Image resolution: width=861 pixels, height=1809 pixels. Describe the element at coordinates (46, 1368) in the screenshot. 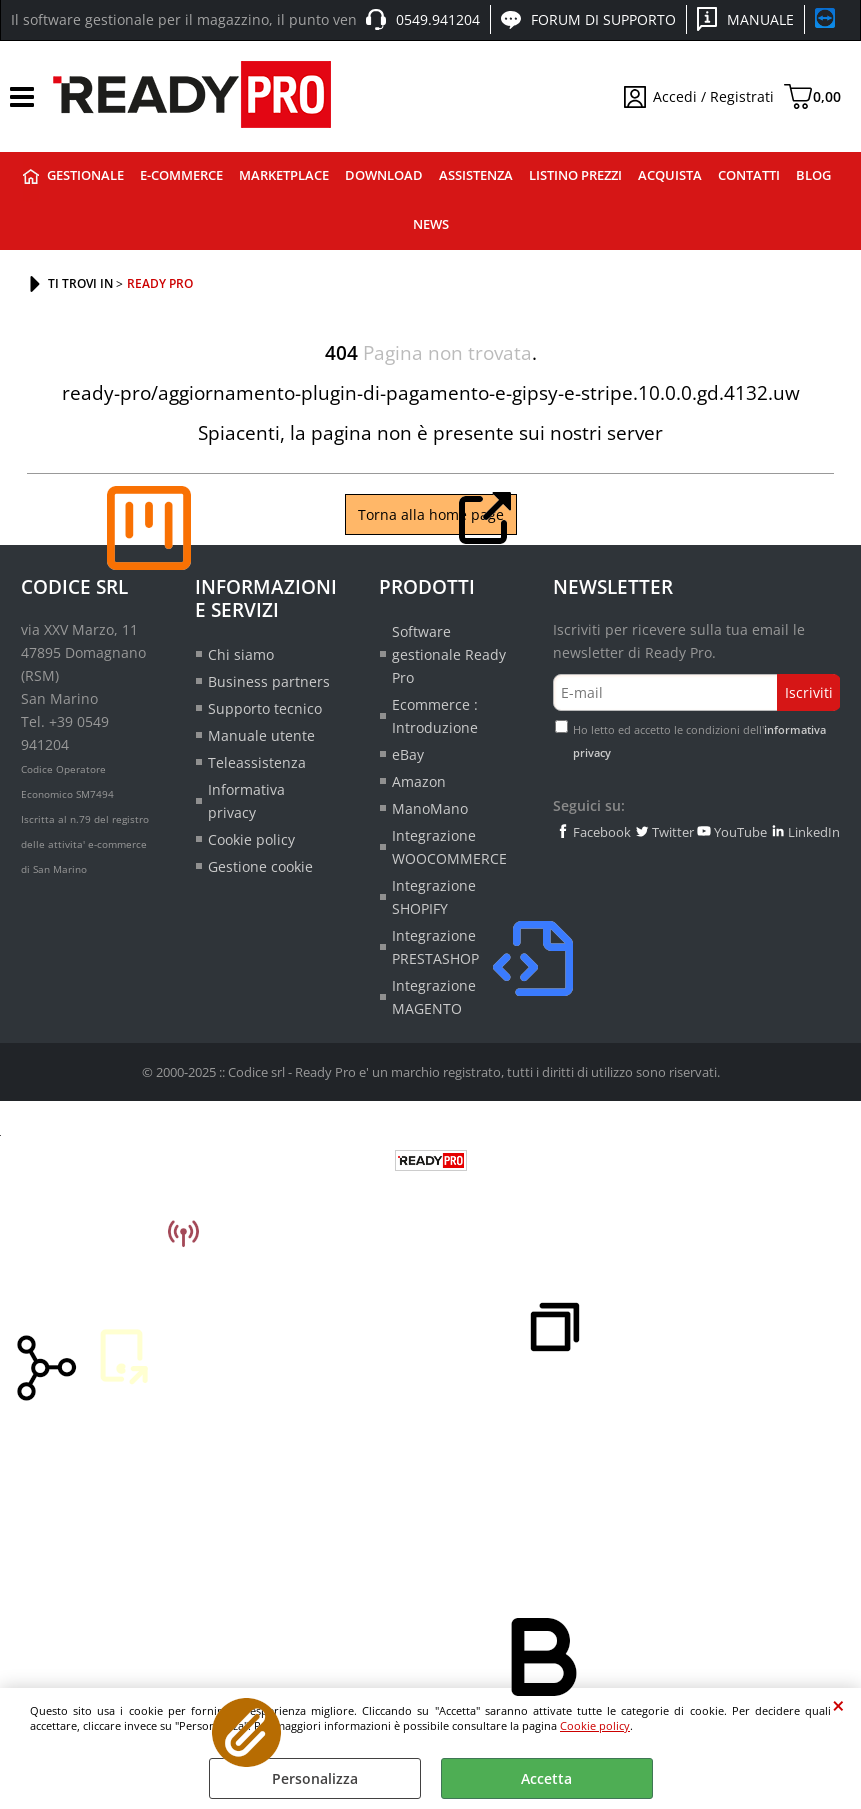

I see `access AI model settings` at that location.